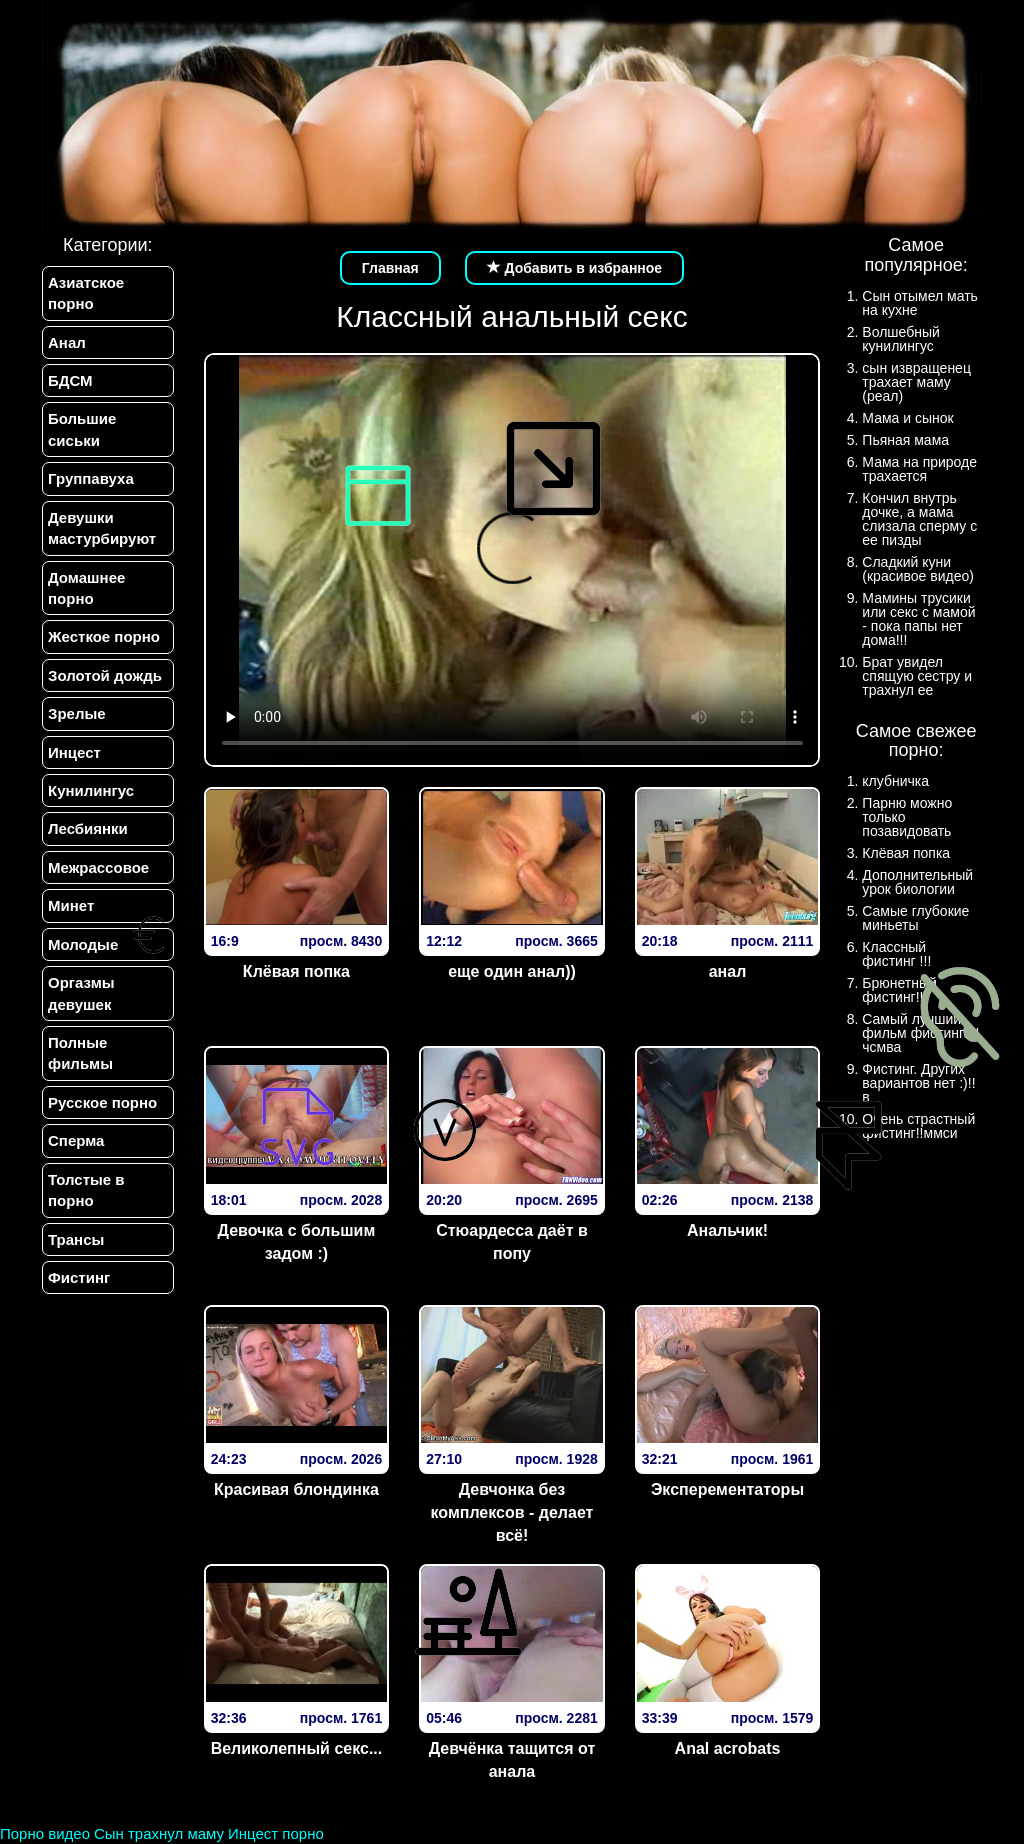  What do you see at coordinates (445, 1130) in the screenshot?
I see `indicates a verified or validated status` at bounding box center [445, 1130].